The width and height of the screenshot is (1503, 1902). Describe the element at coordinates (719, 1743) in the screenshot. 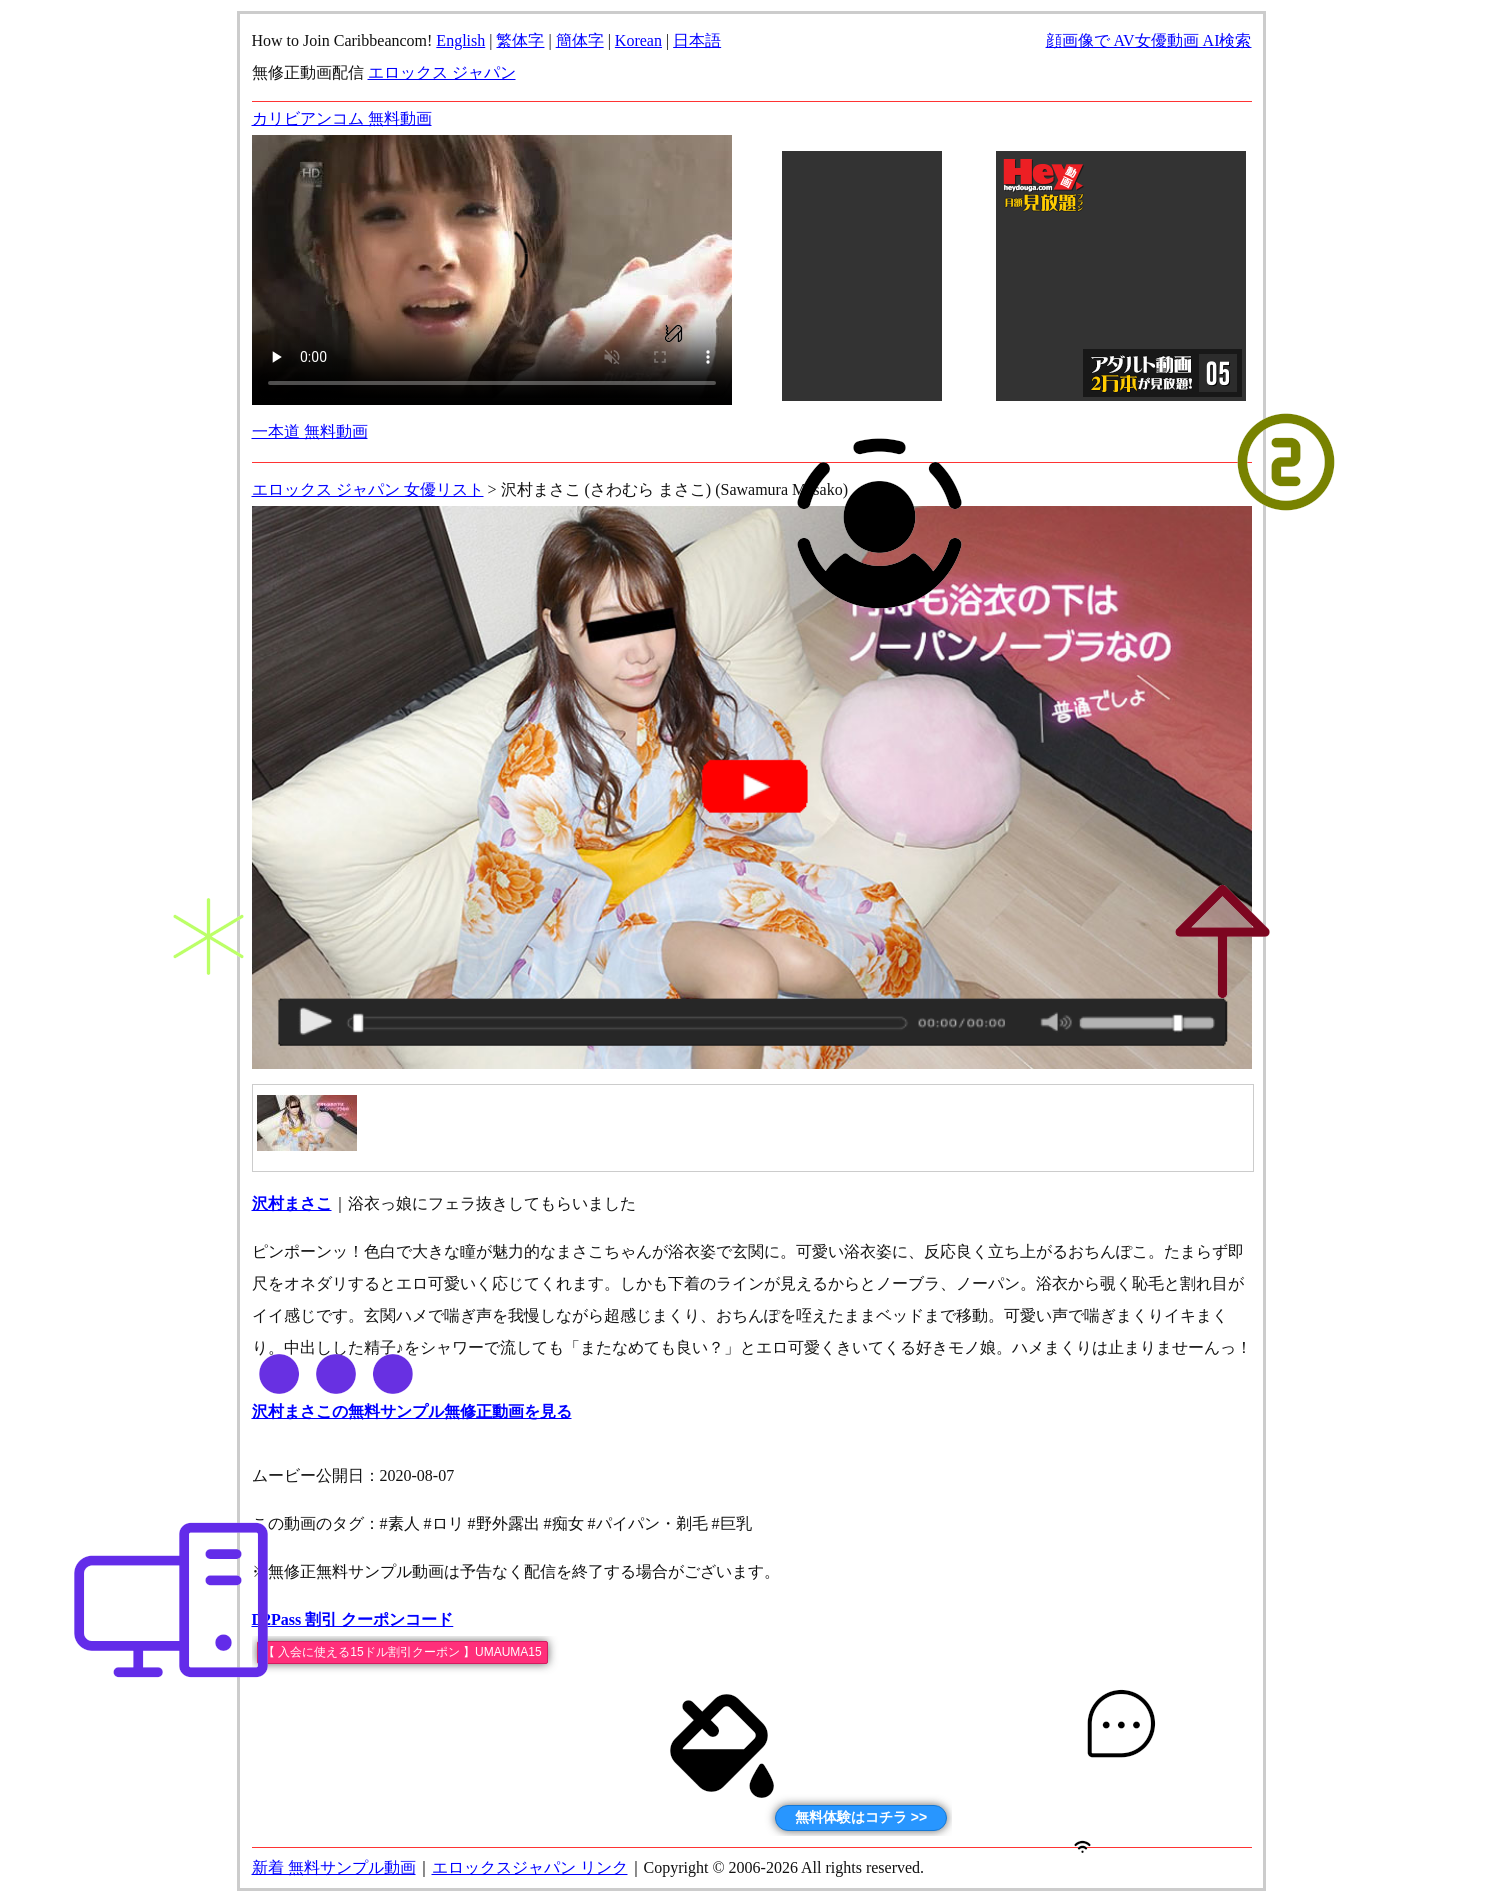

I see `fill an area with color` at that location.